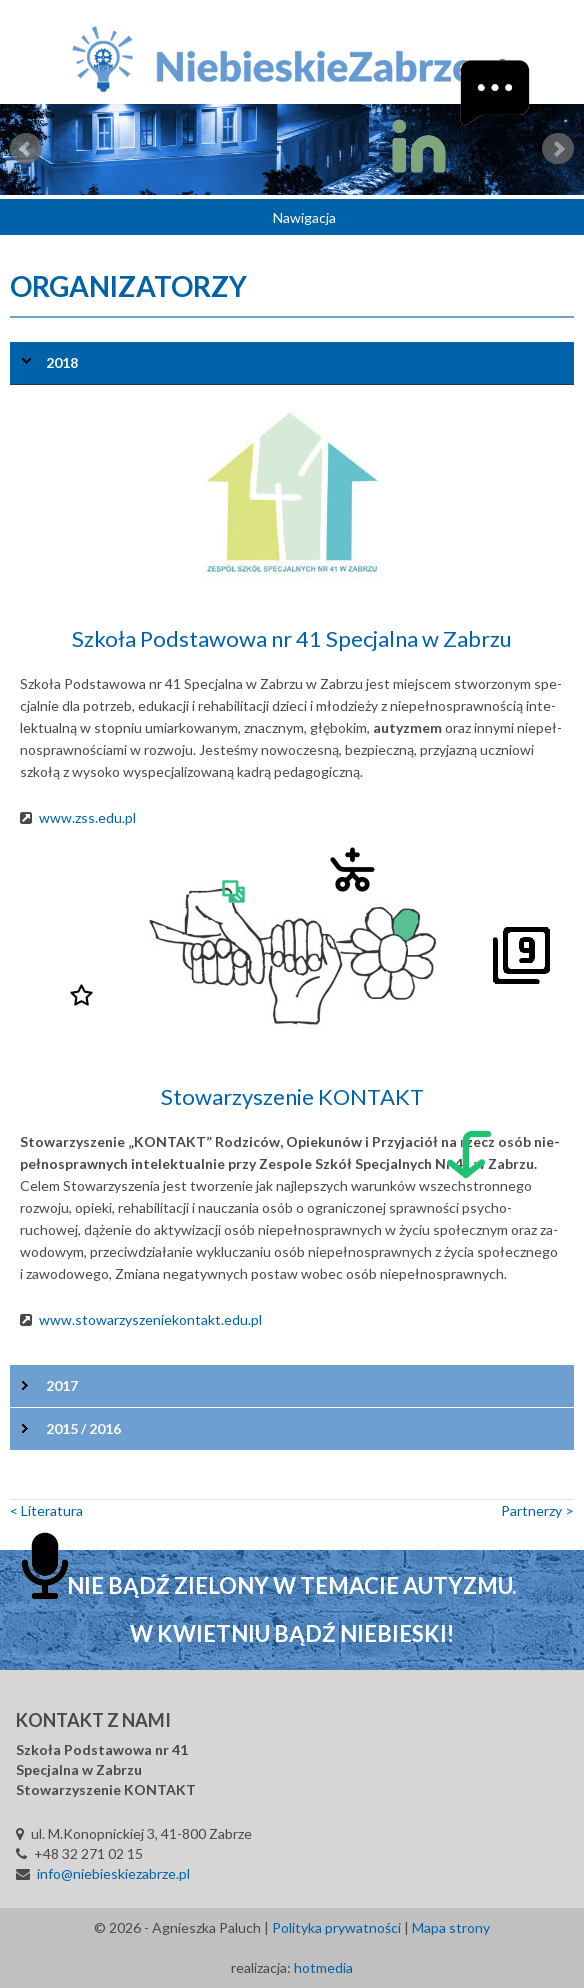 The image size is (584, 1988). What do you see at coordinates (419, 146) in the screenshot?
I see `connect with LinkedIn profile` at bounding box center [419, 146].